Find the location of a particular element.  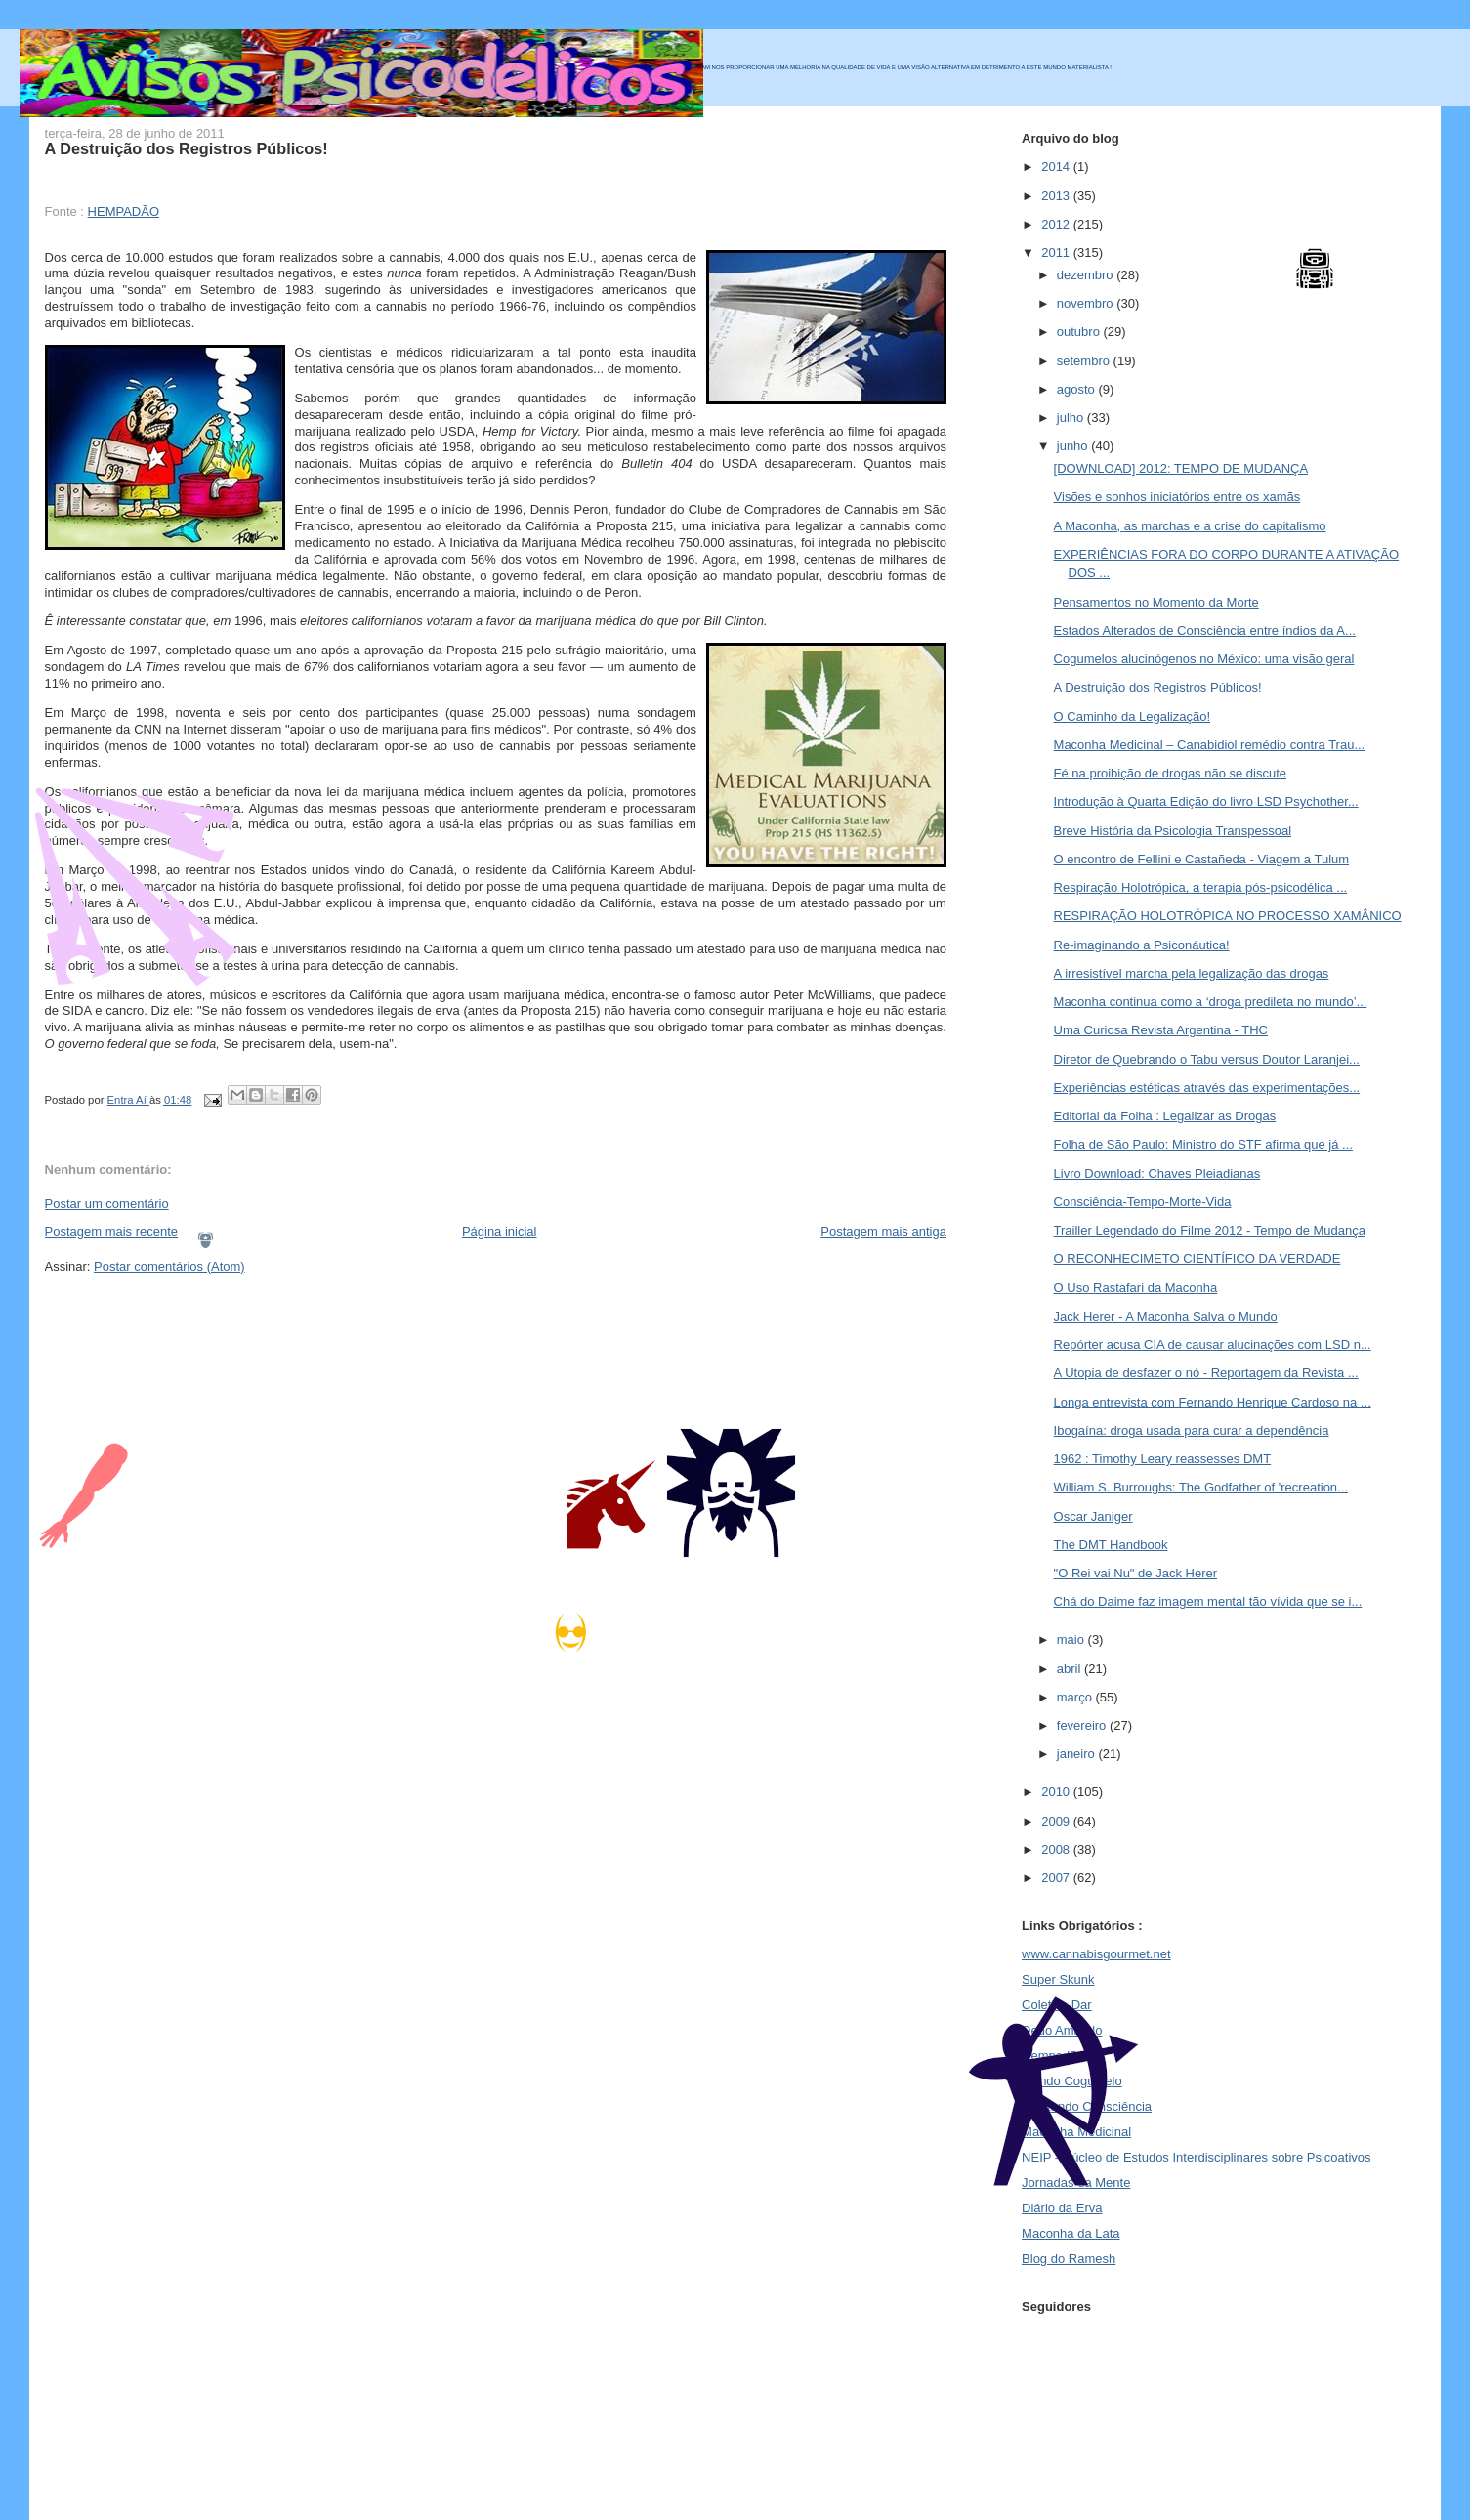

select the mad scientist character class is located at coordinates (571, 1632).